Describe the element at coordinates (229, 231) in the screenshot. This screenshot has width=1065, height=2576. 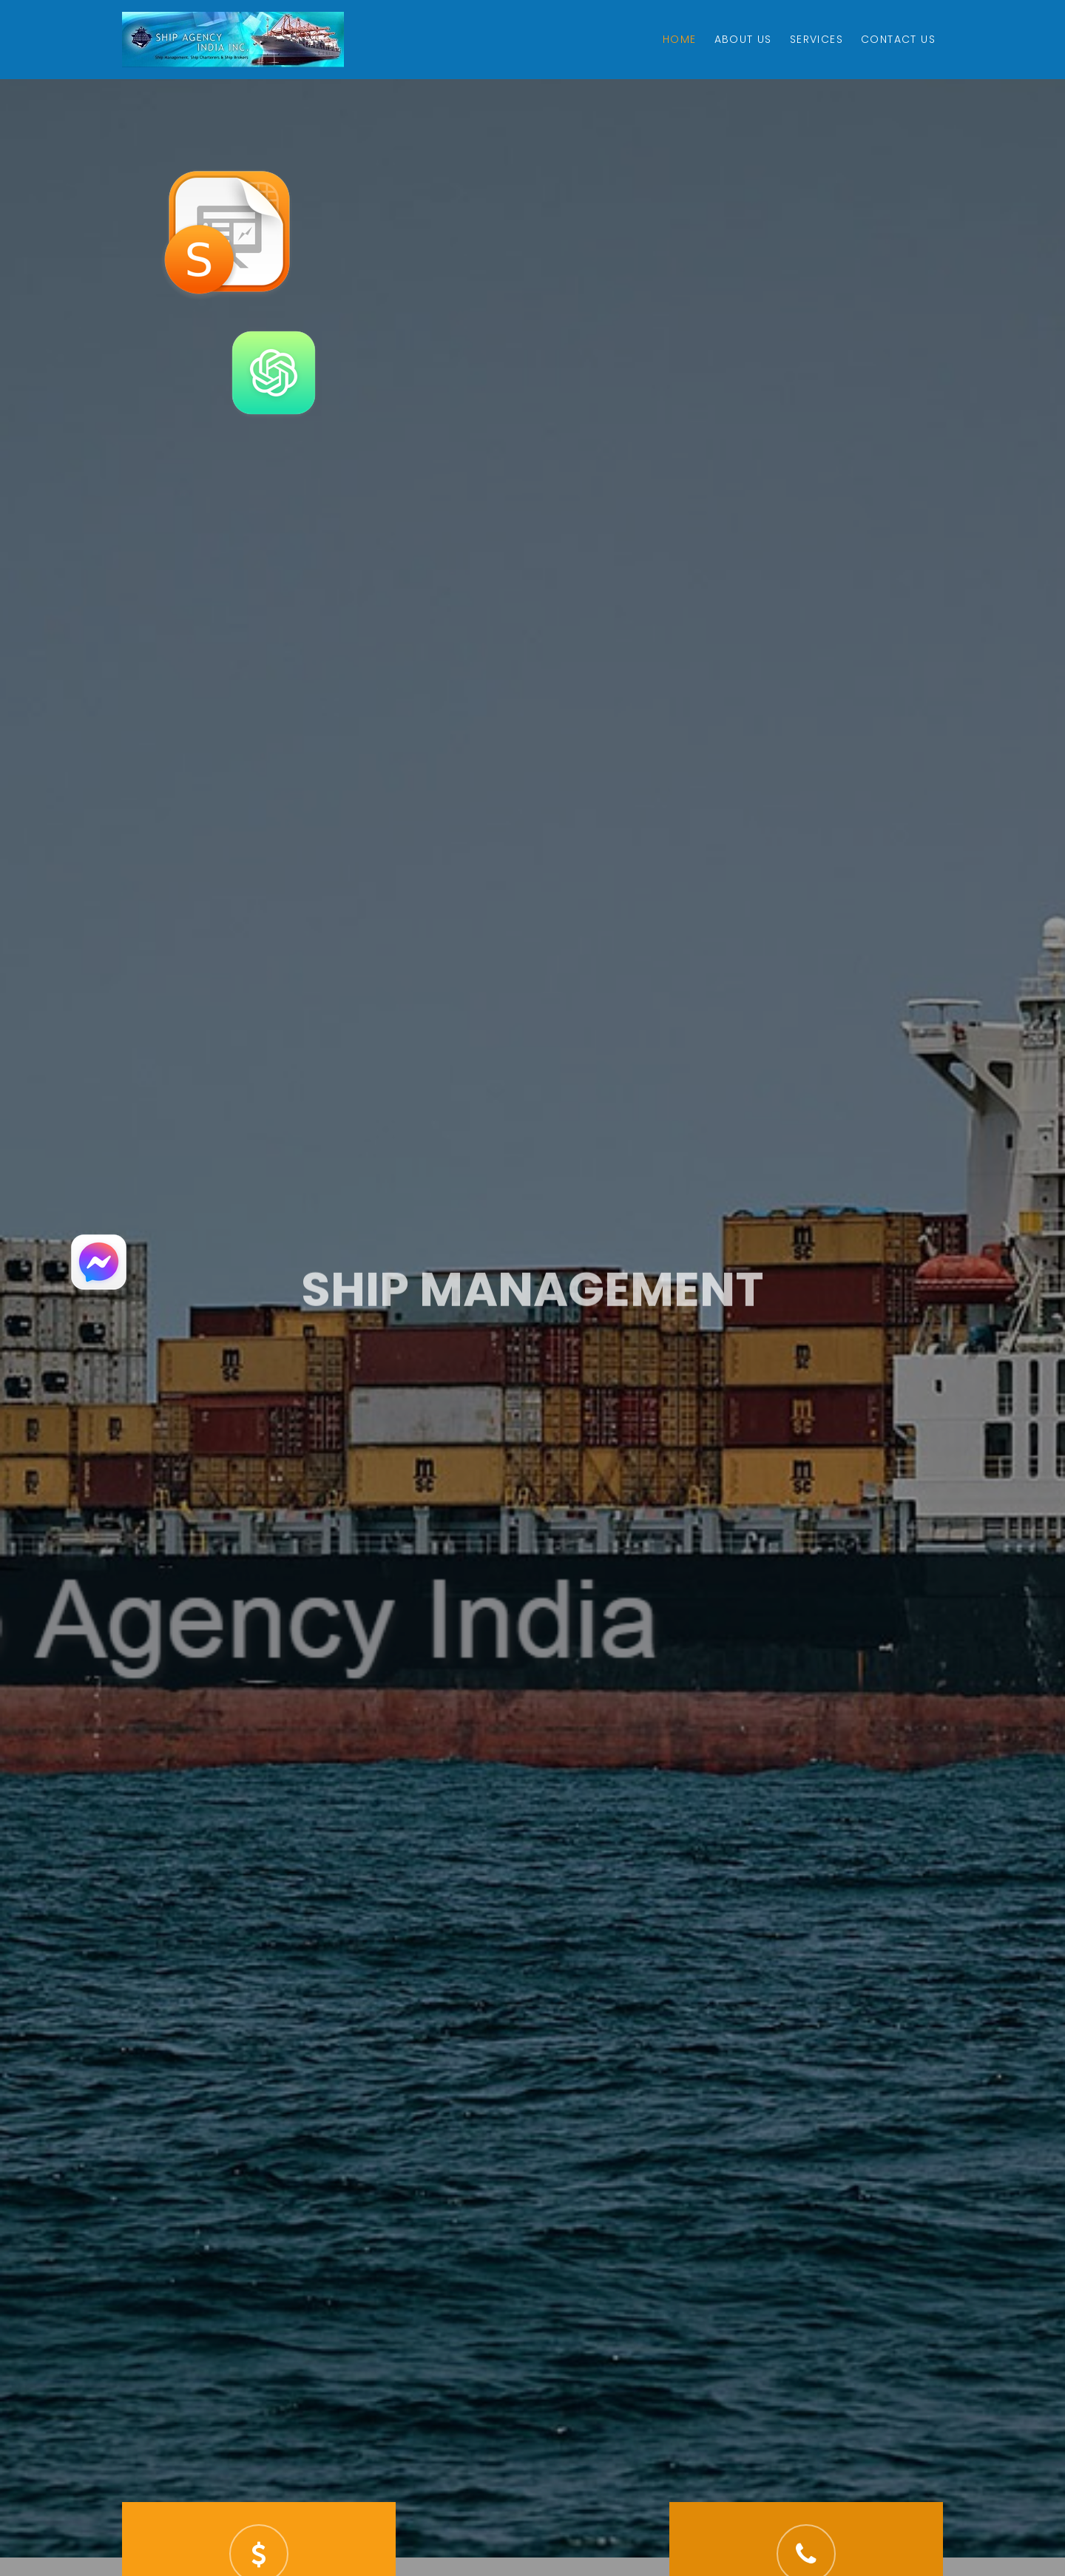
I see `open freeoffice presentations app` at that location.